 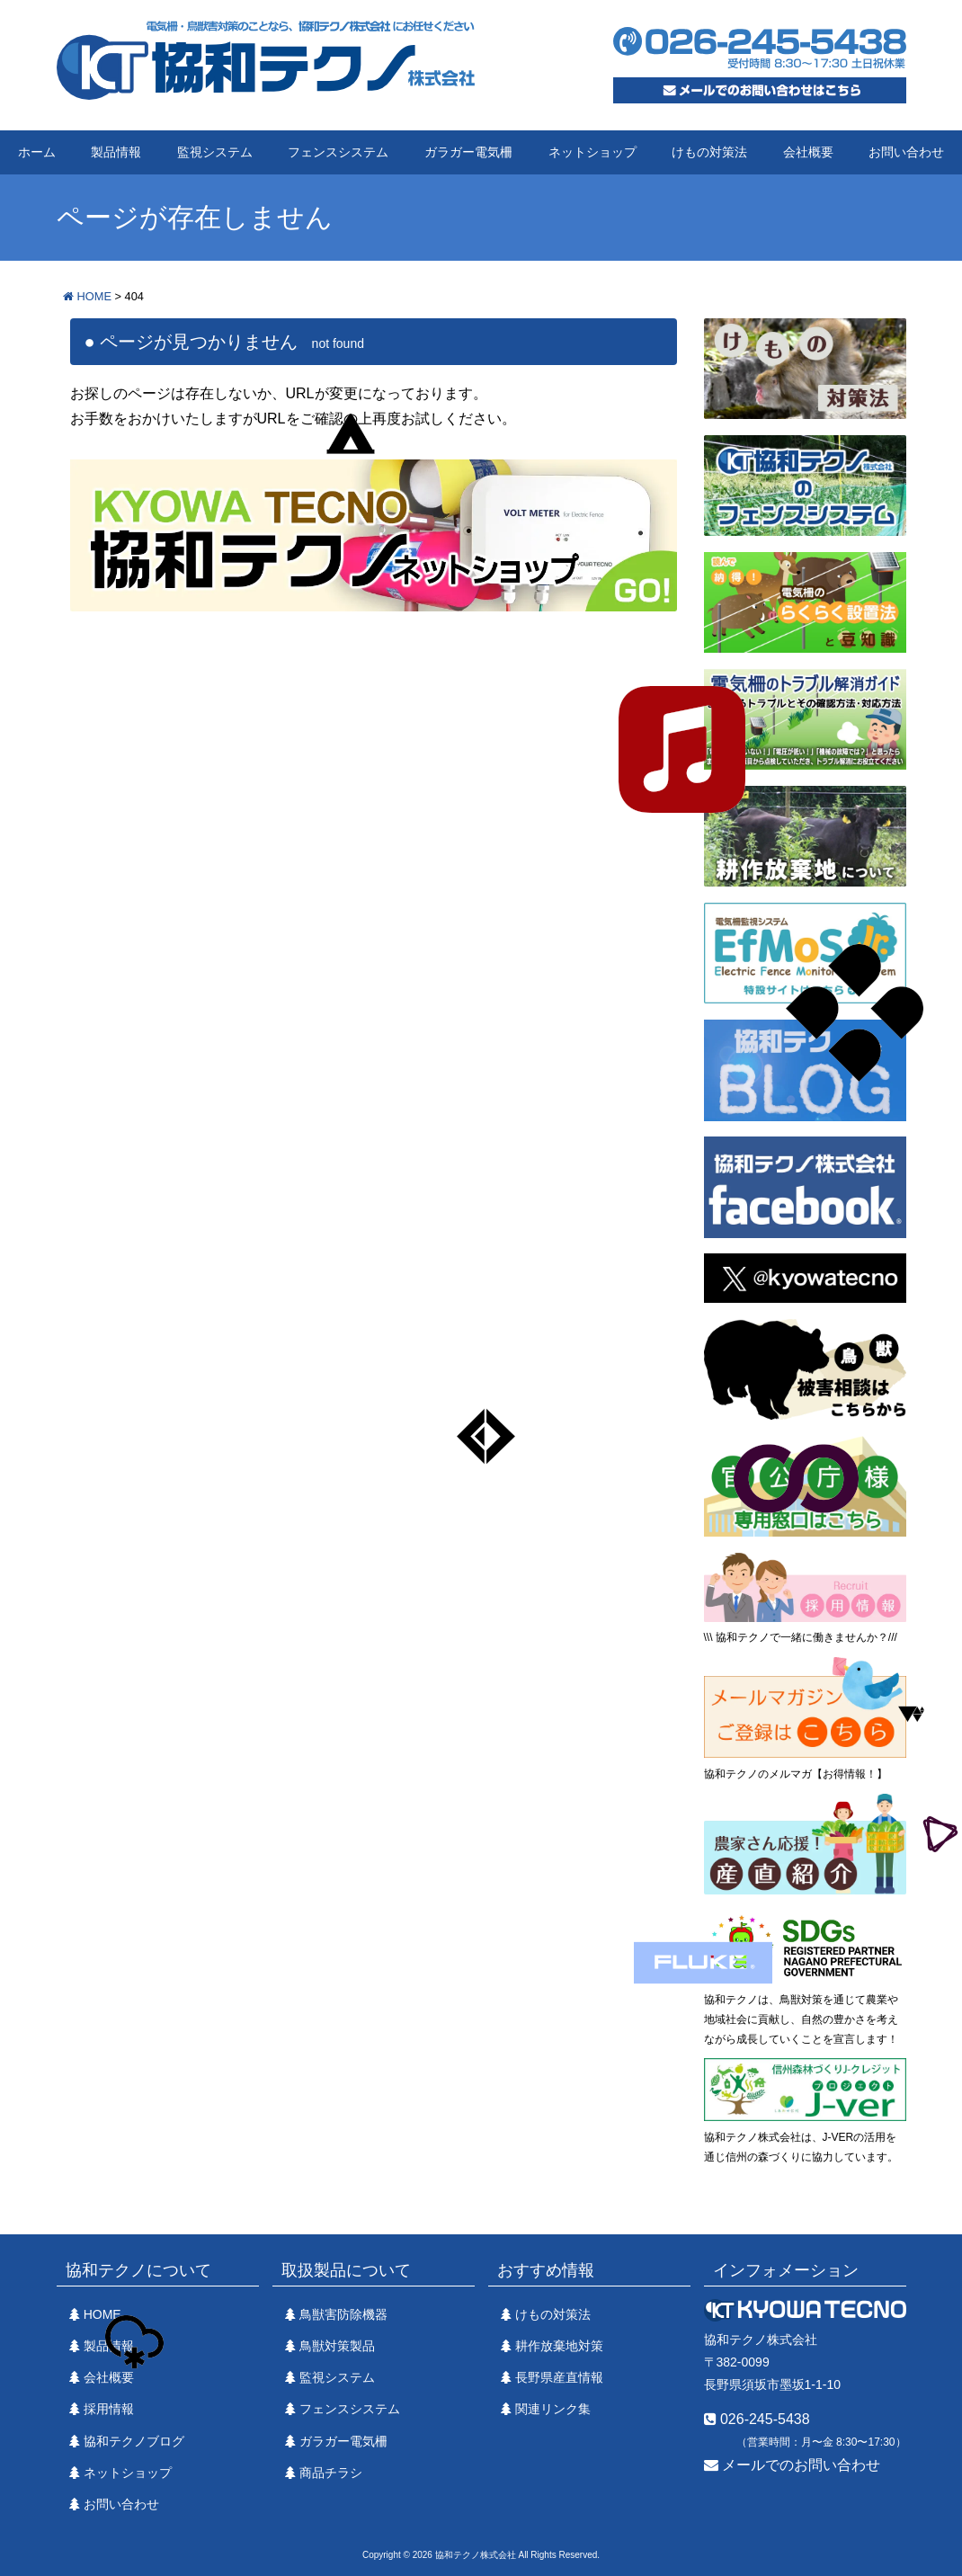 I want to click on open CiviCRM application, so click(x=940, y=1834).